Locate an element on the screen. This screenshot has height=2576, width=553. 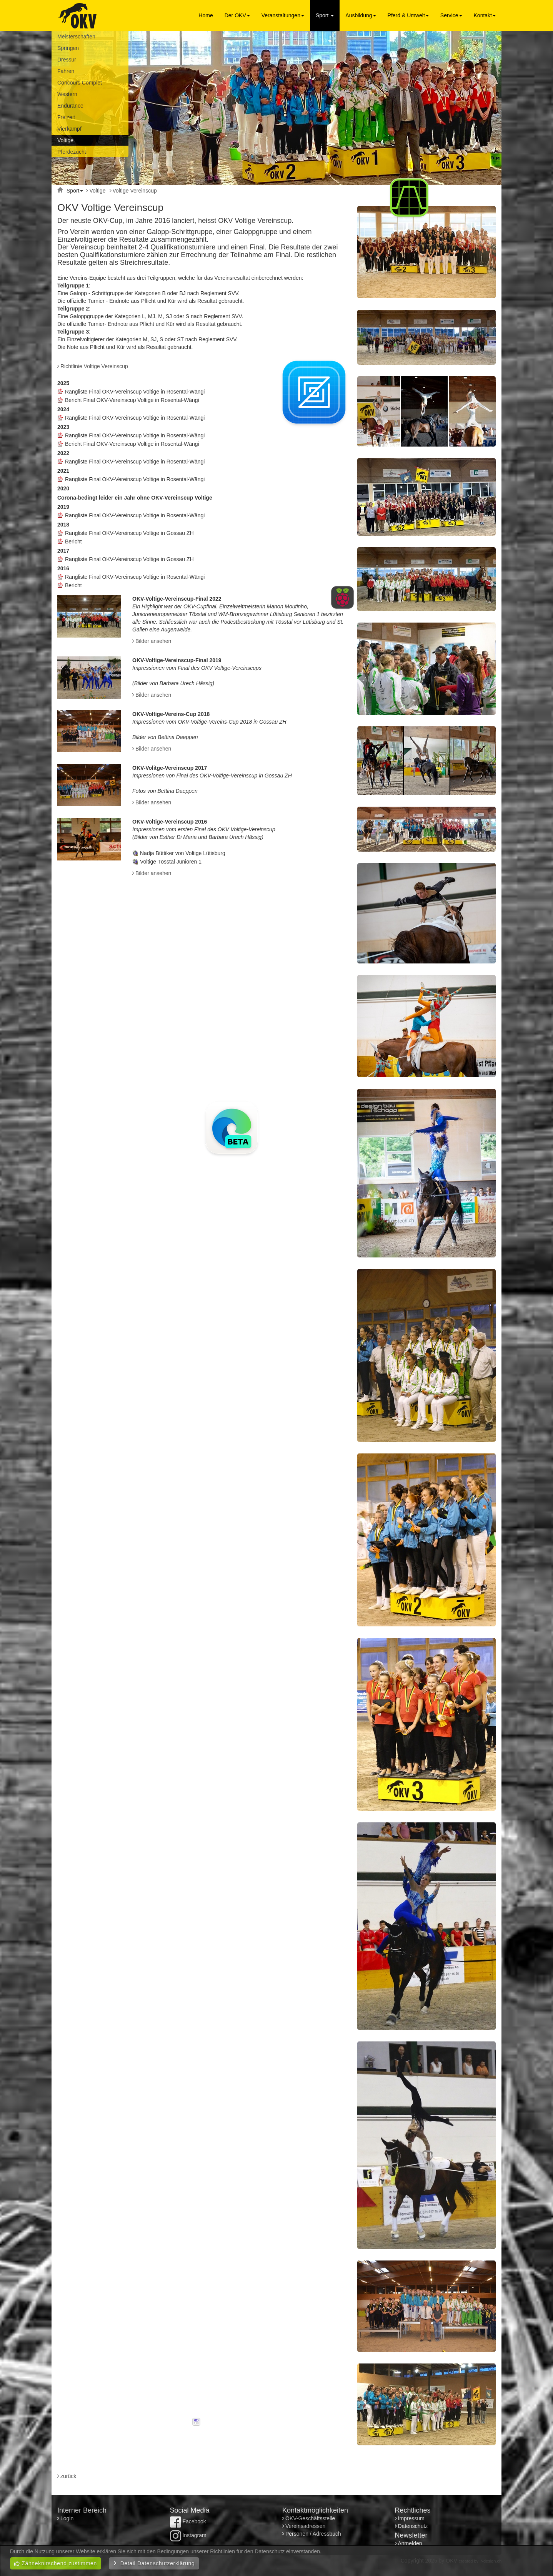
open microsoft edge beta browser is located at coordinates (232, 1128).